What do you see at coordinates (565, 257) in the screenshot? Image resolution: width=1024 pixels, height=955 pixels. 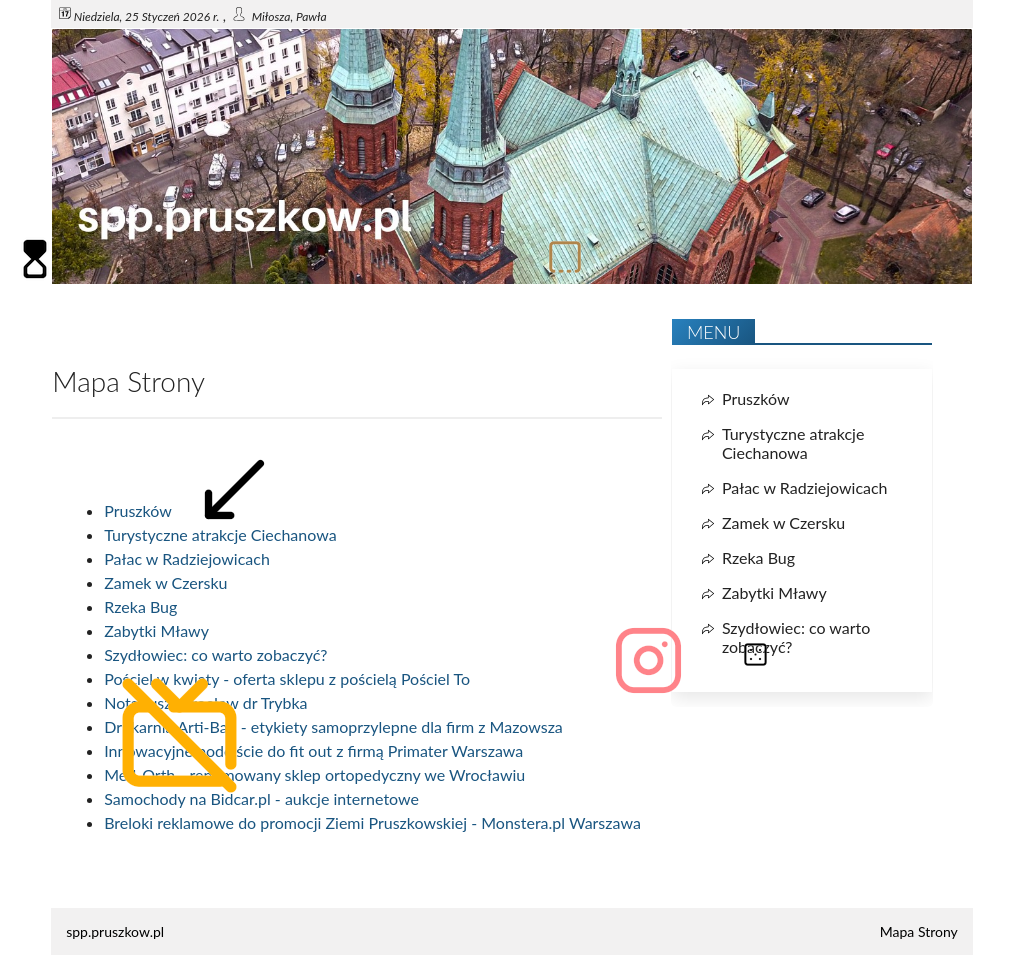 I see `indicates a container with a collapsible or expandable bottom section` at bounding box center [565, 257].